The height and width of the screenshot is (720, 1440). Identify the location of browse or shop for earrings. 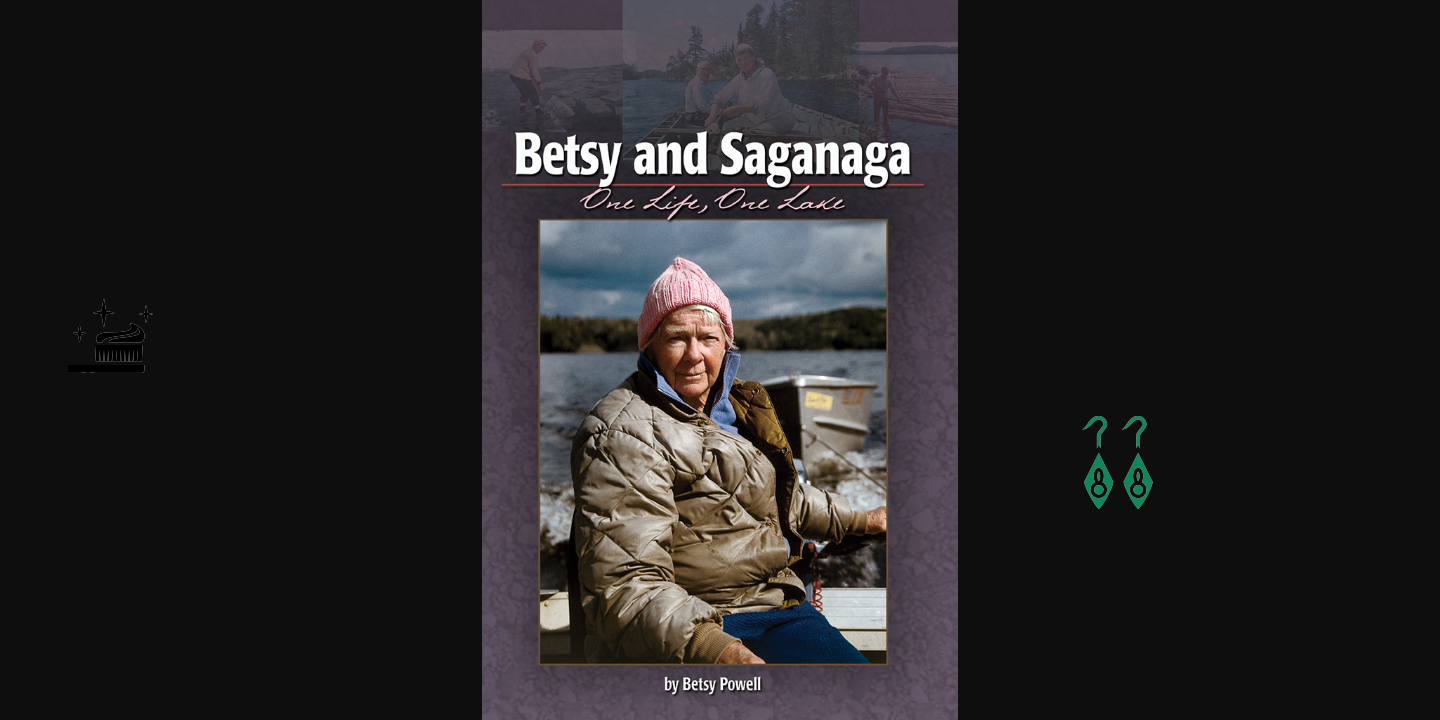
(1117, 460).